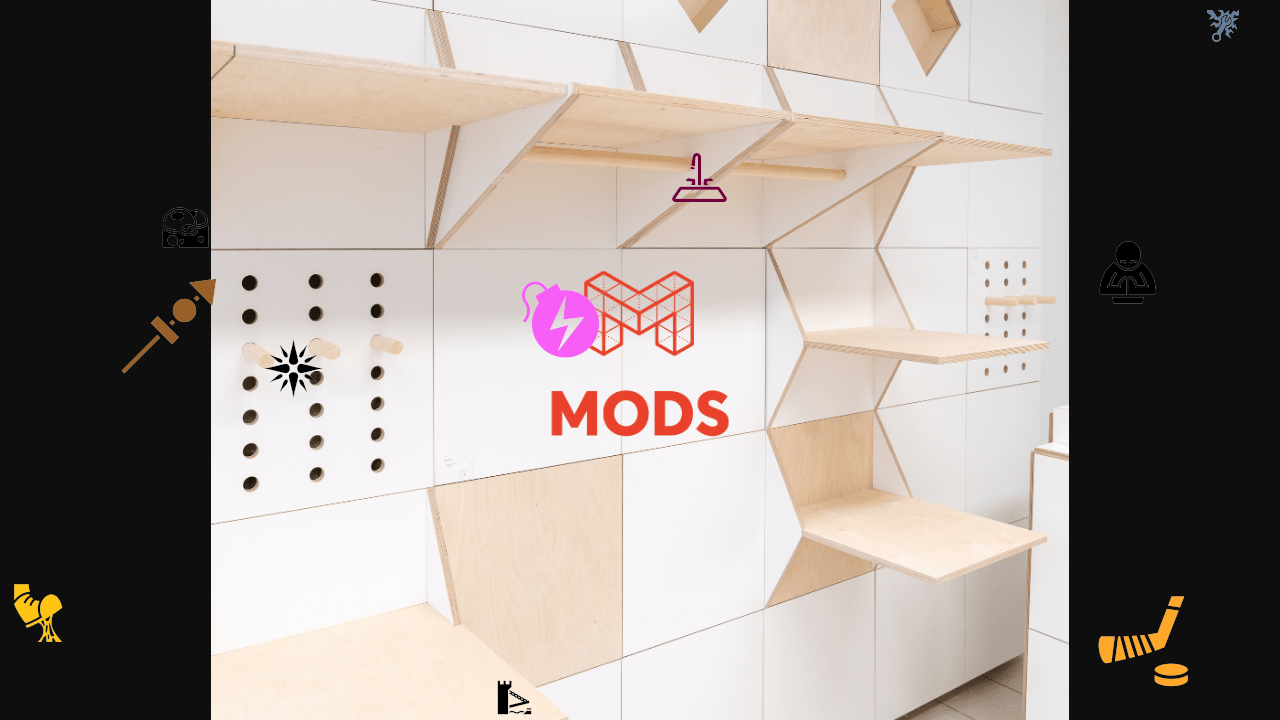 The height and width of the screenshot is (720, 1280). Describe the element at coordinates (1143, 641) in the screenshot. I see `access hockey game or sports content` at that location.